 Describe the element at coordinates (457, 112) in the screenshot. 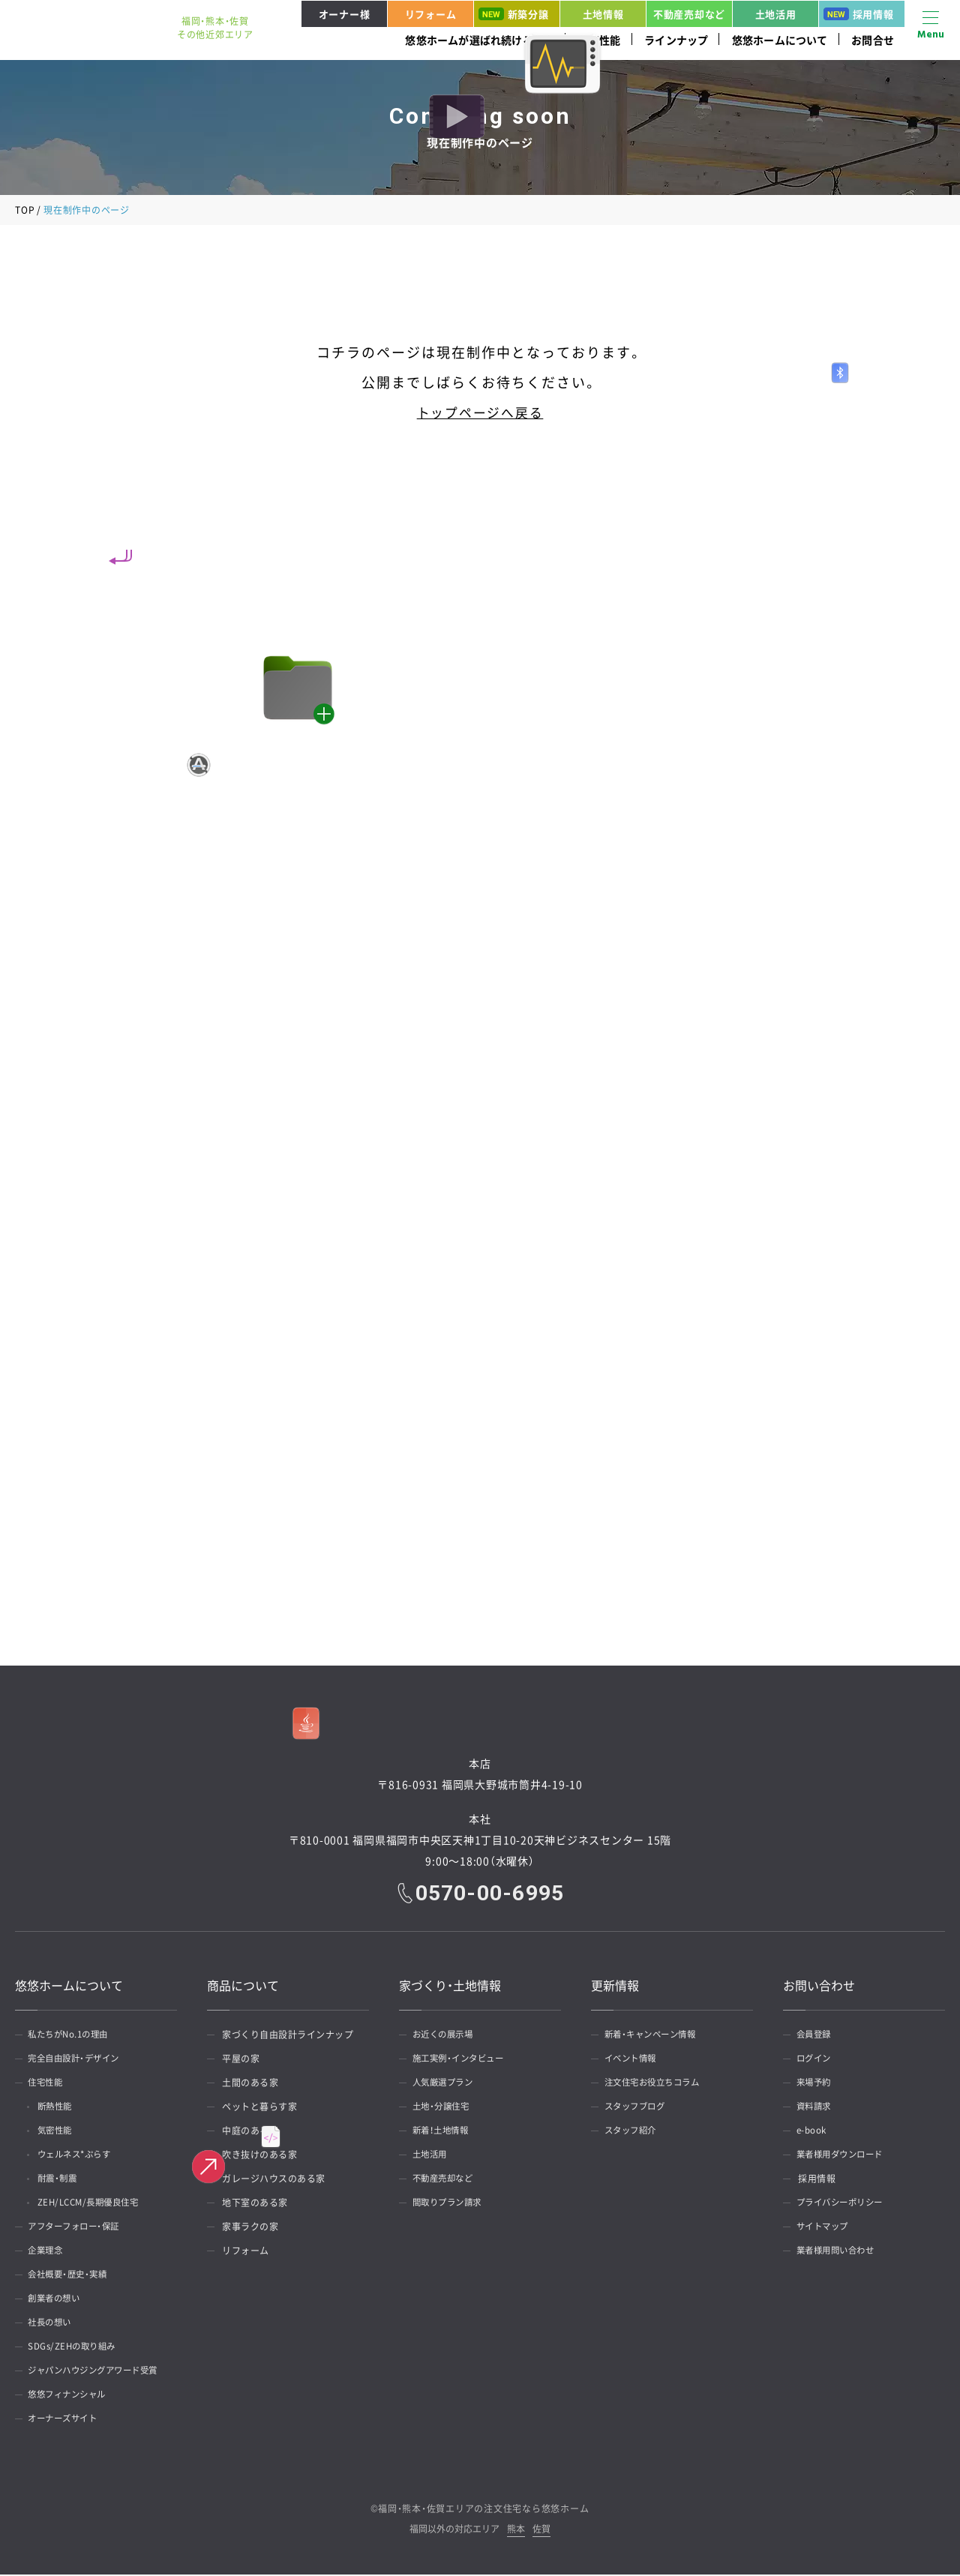

I see `a video file type indicator` at that location.